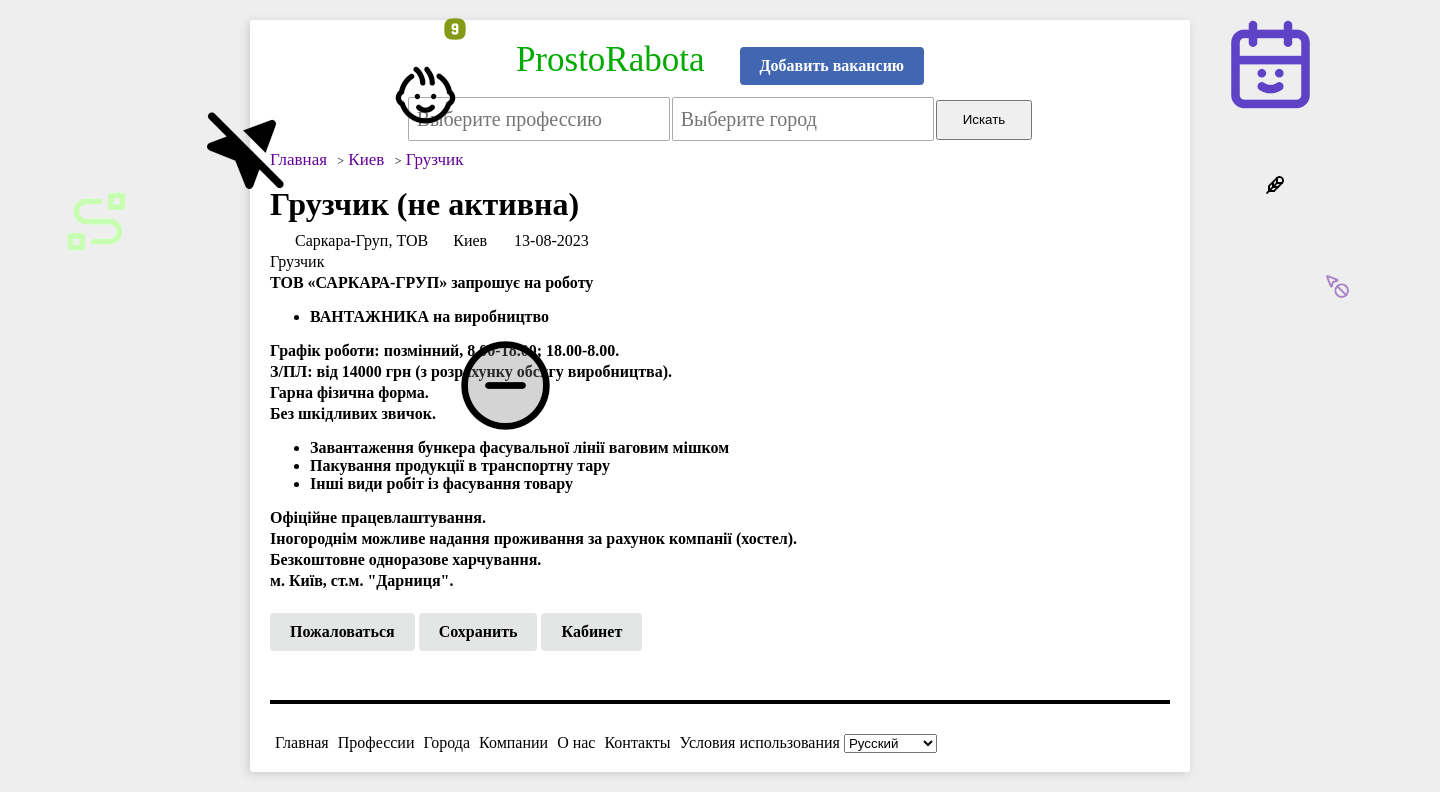 The height and width of the screenshot is (792, 1440). Describe the element at coordinates (505, 385) in the screenshot. I see `remove an item from a list` at that location.